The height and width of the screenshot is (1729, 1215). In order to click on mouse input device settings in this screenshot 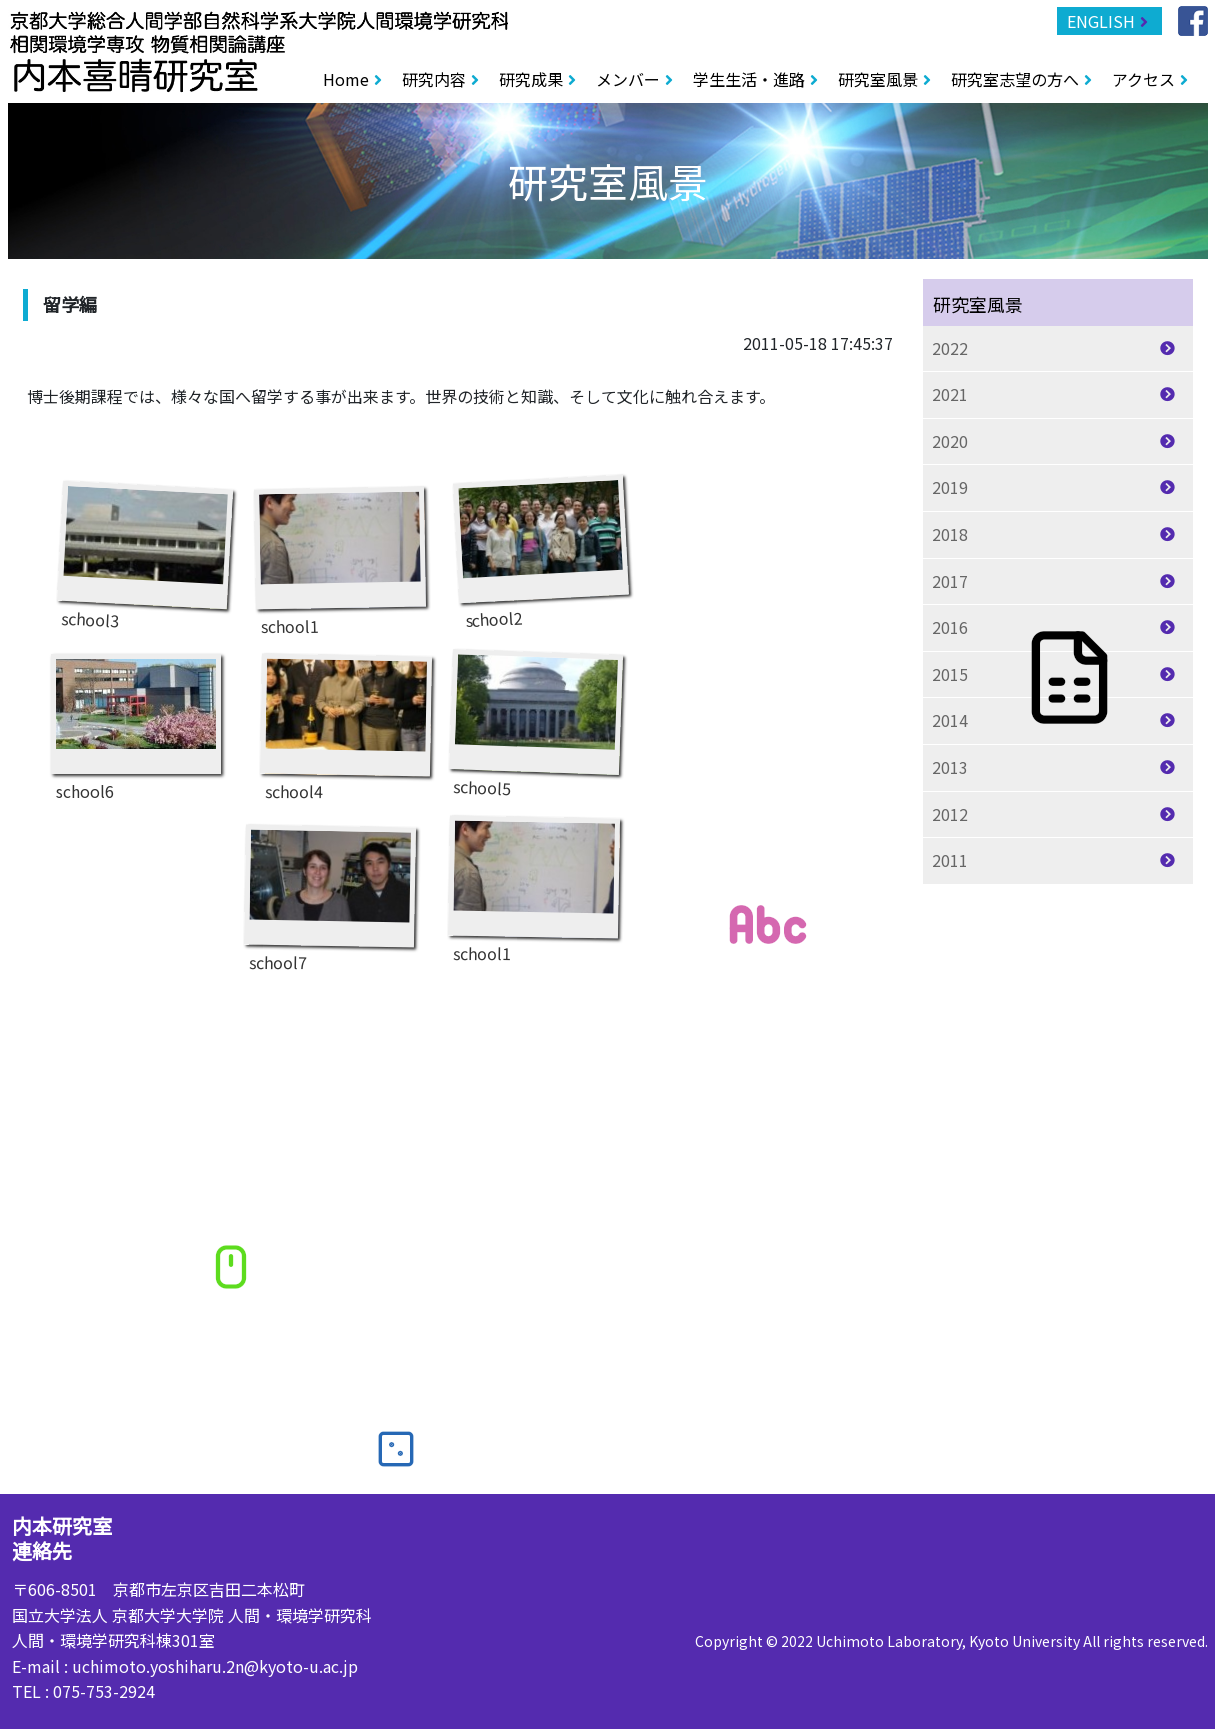, I will do `click(231, 1267)`.